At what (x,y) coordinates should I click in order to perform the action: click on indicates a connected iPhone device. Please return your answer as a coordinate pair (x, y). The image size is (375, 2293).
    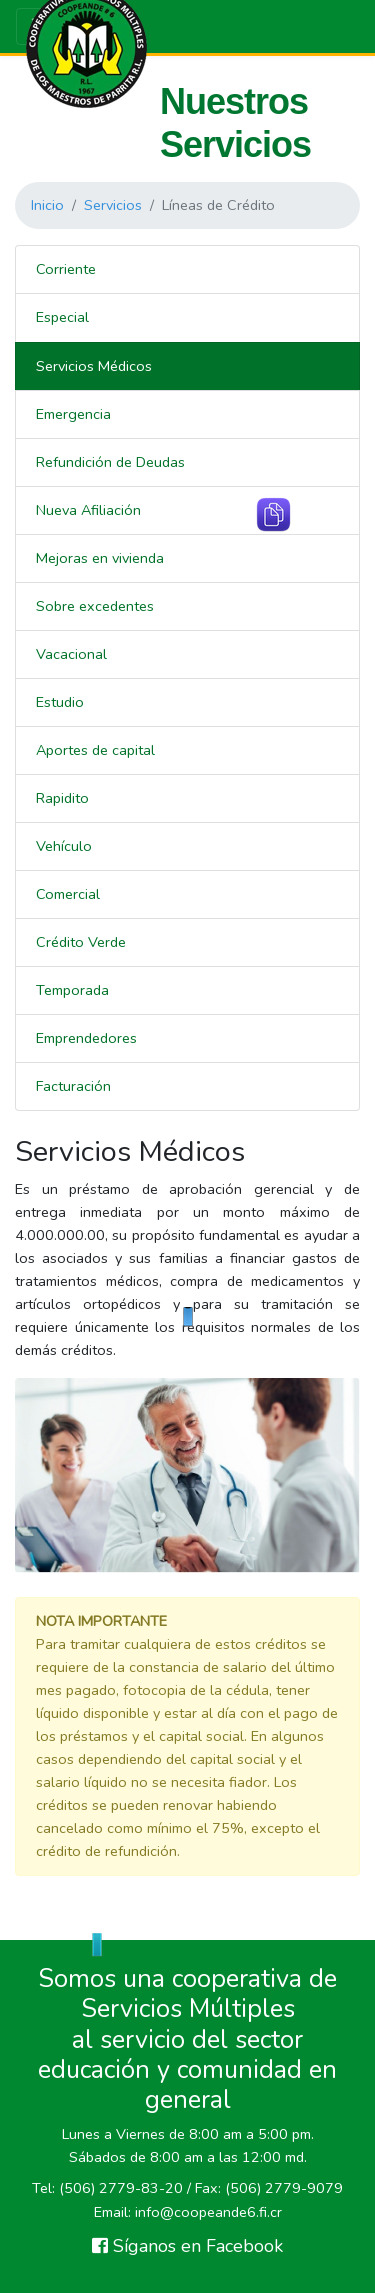
    Looking at the image, I should click on (188, 1317).